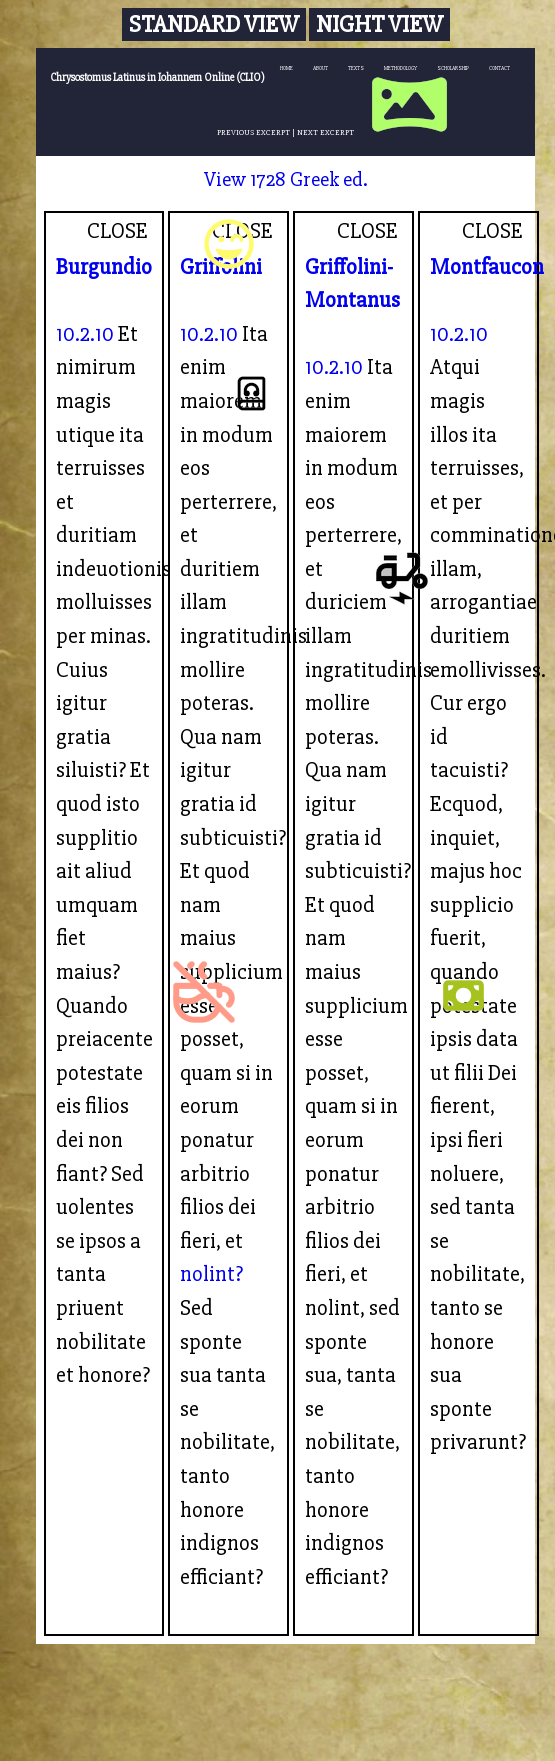 The width and height of the screenshot is (555, 1761). I want to click on access audiobook library, so click(251, 393).